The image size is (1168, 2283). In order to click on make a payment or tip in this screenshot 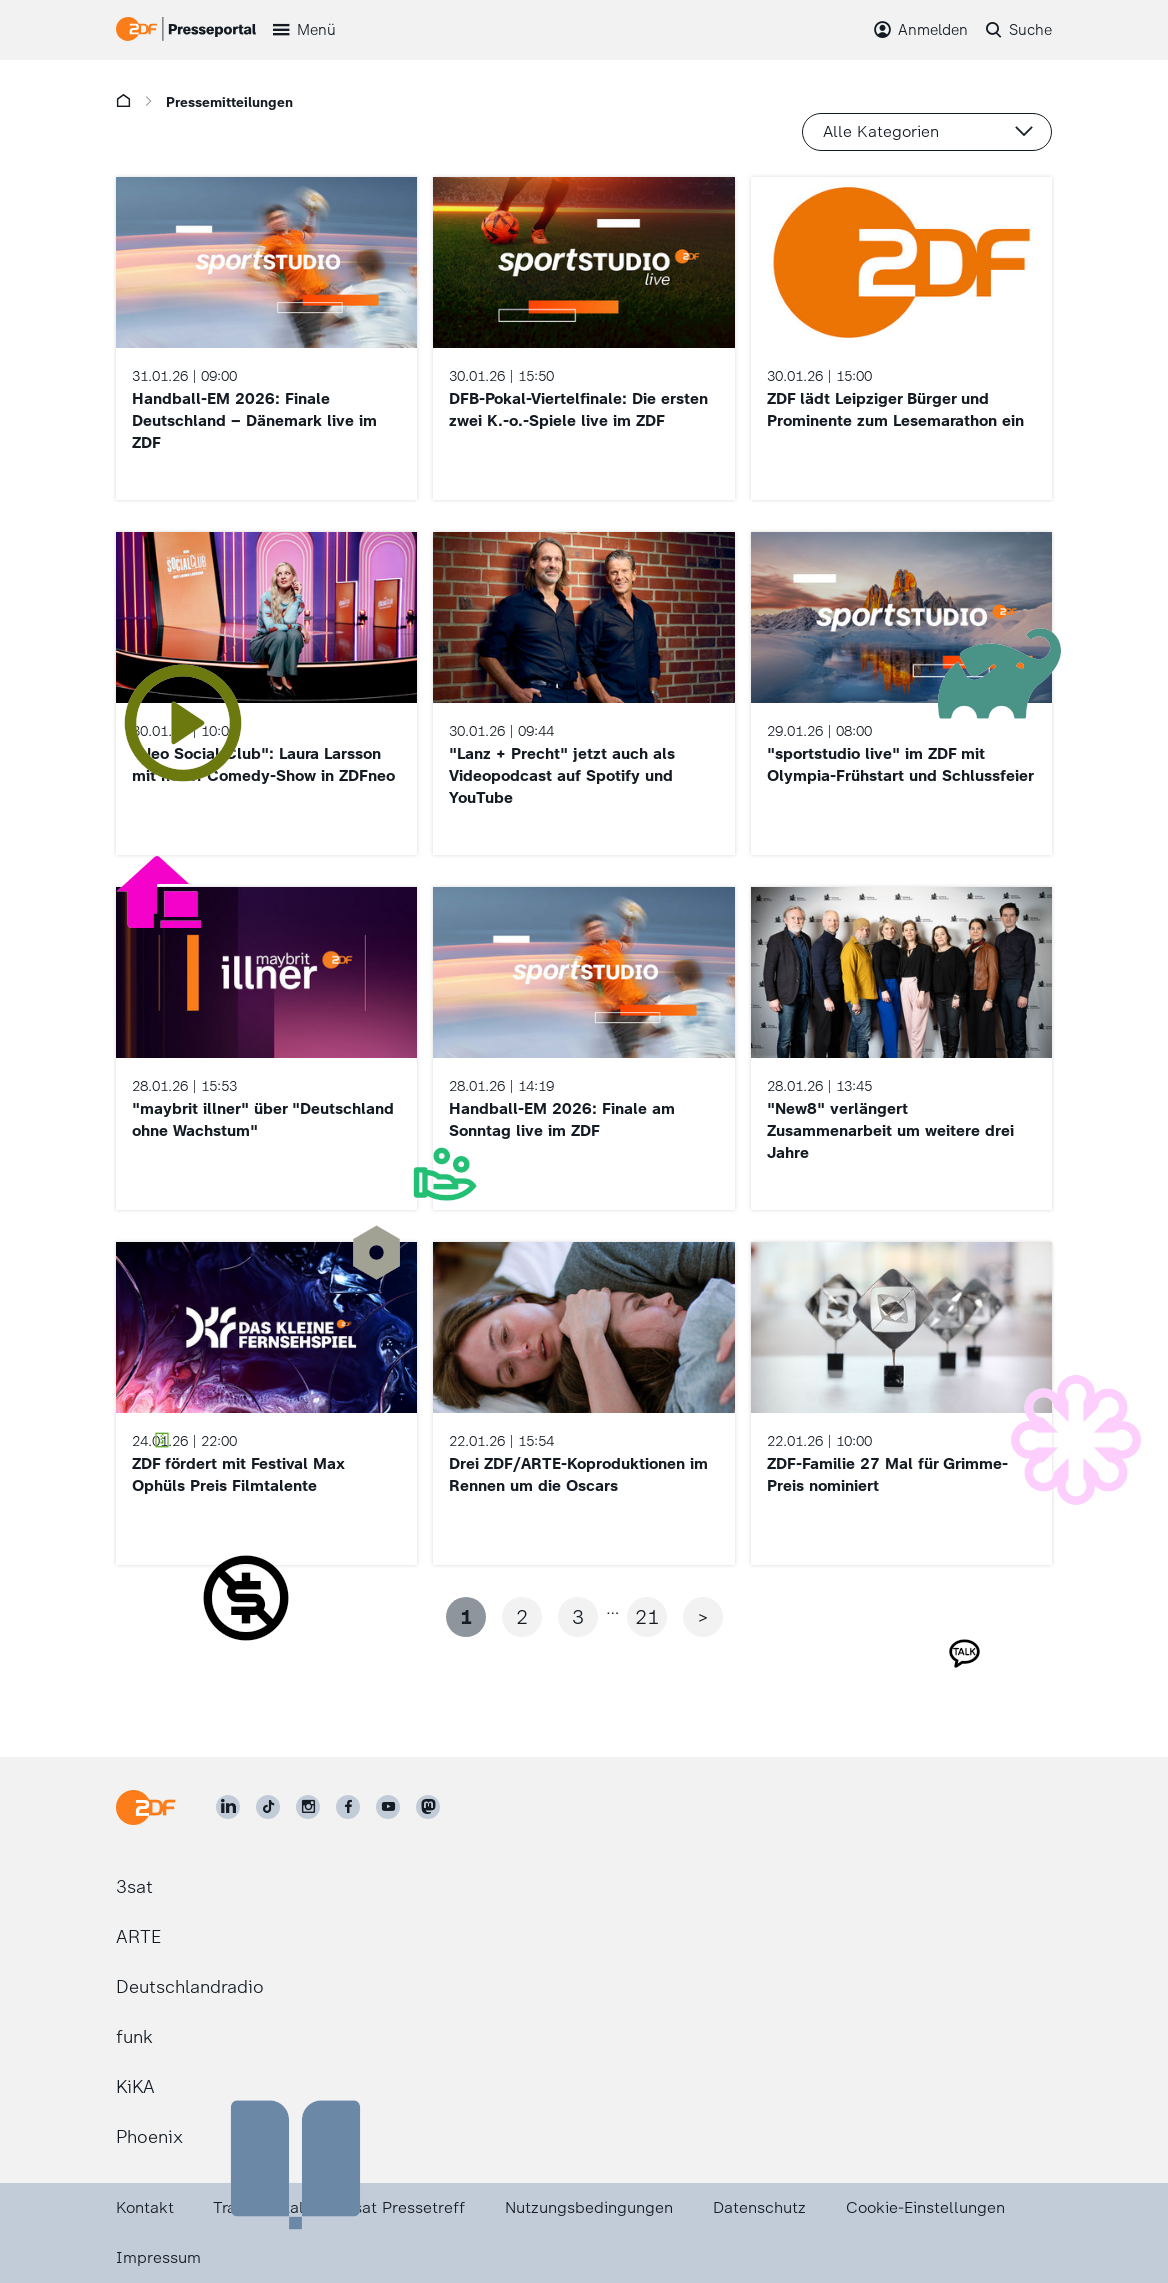, I will do `click(444, 1175)`.